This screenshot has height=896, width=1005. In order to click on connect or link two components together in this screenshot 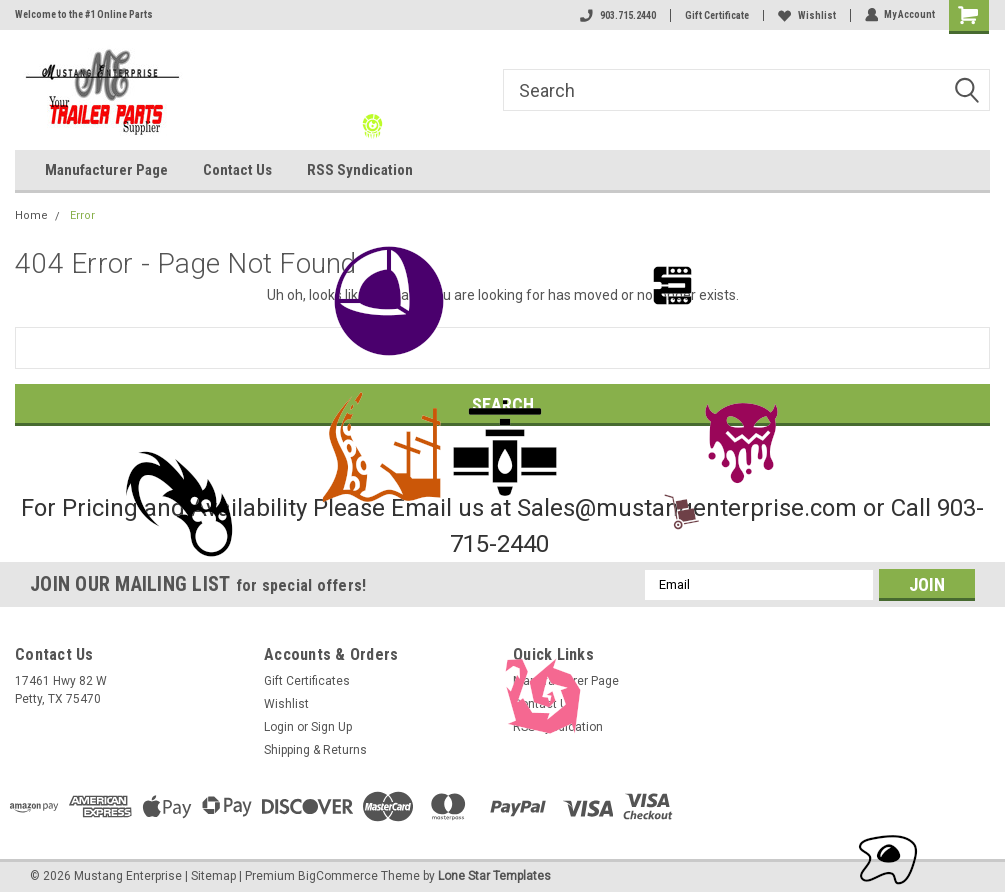, I will do `click(672, 285)`.